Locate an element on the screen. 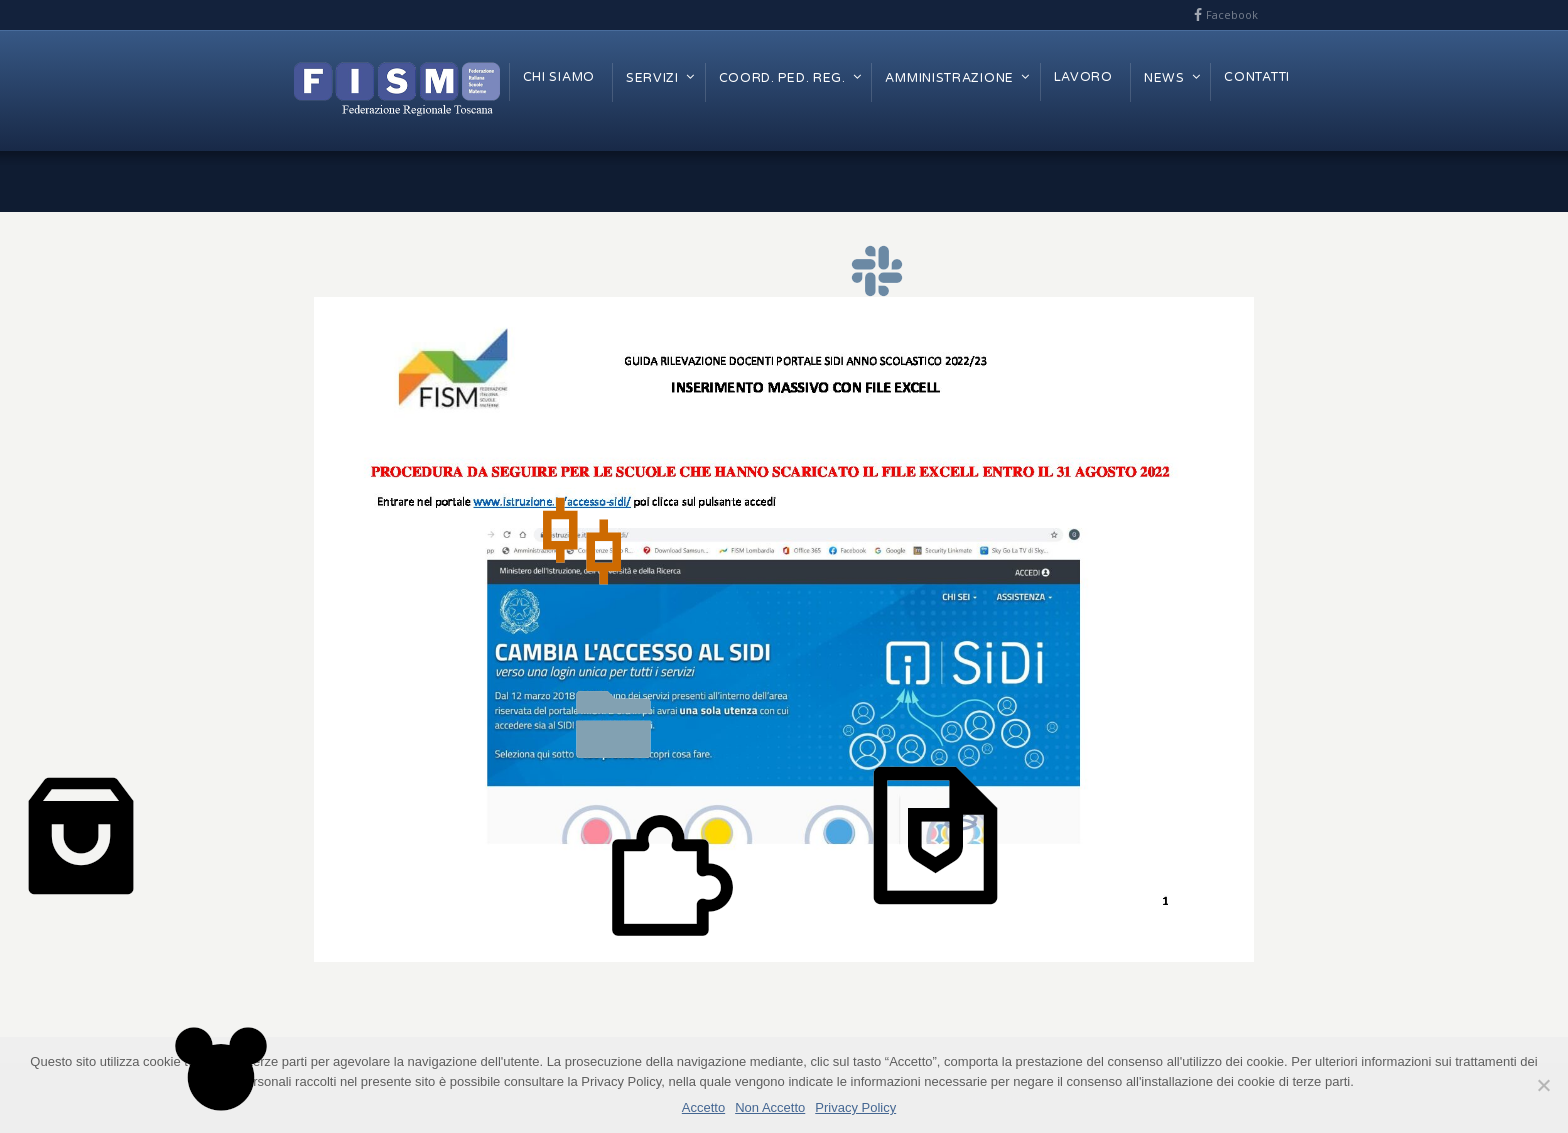 This screenshot has height=1133, width=1568. view stock market data is located at coordinates (582, 541).